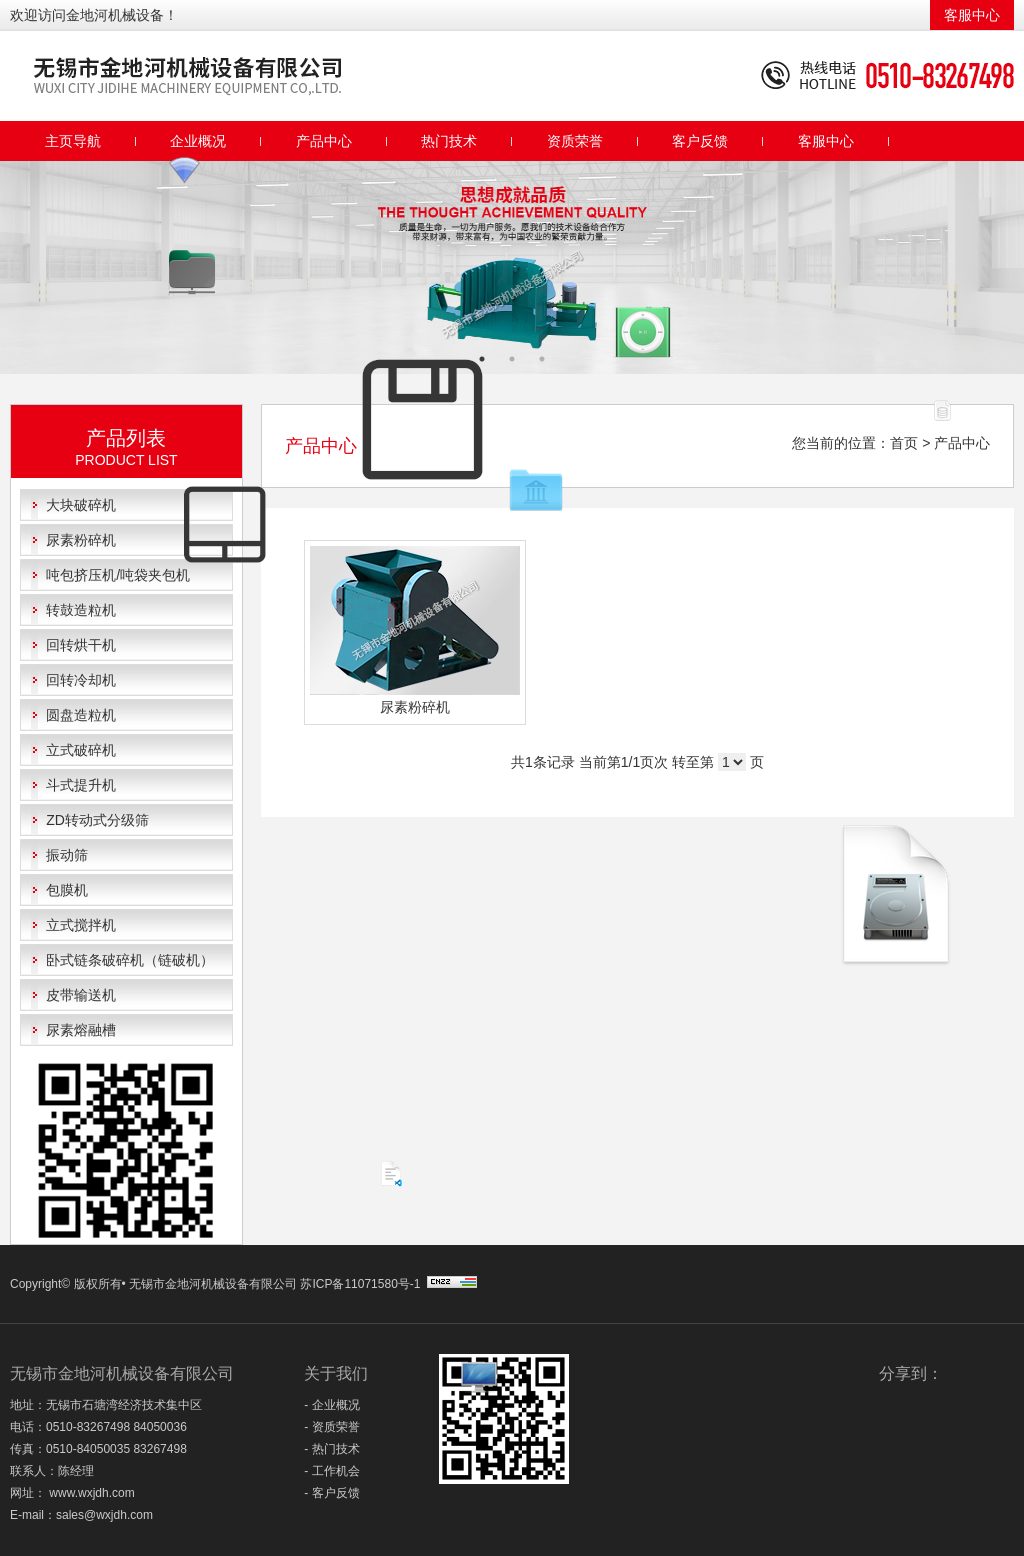 The height and width of the screenshot is (1556, 1024). What do you see at coordinates (942, 410) in the screenshot?
I see `open a database file` at bounding box center [942, 410].